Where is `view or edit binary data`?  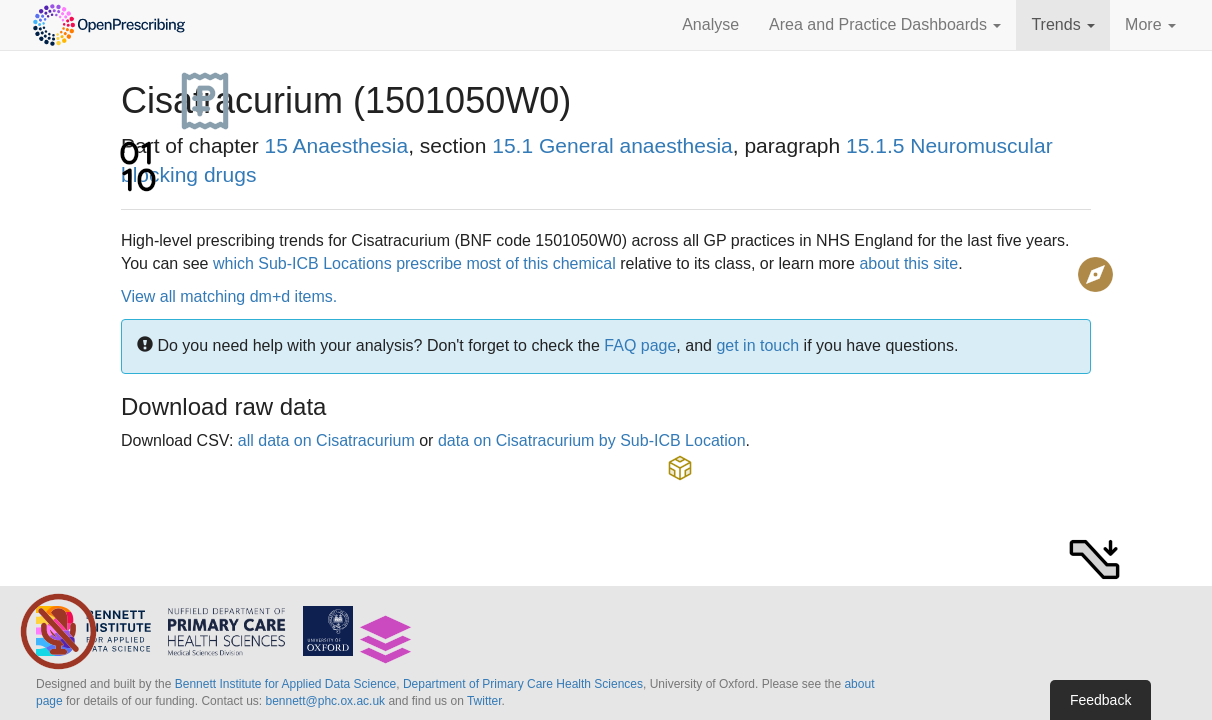 view or edit binary data is located at coordinates (137, 166).